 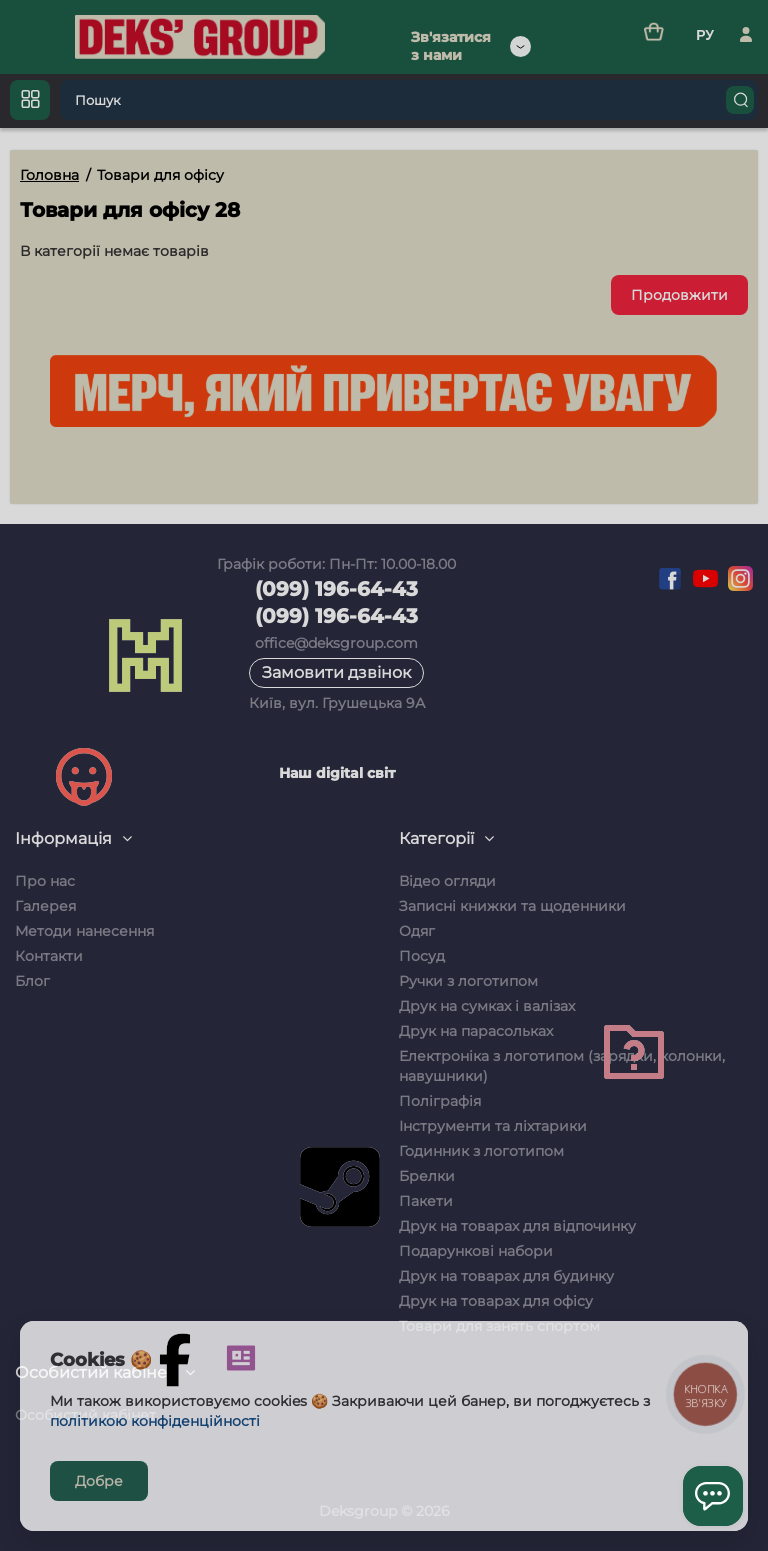 I want to click on mixtral AI model logo, so click(x=145, y=655).